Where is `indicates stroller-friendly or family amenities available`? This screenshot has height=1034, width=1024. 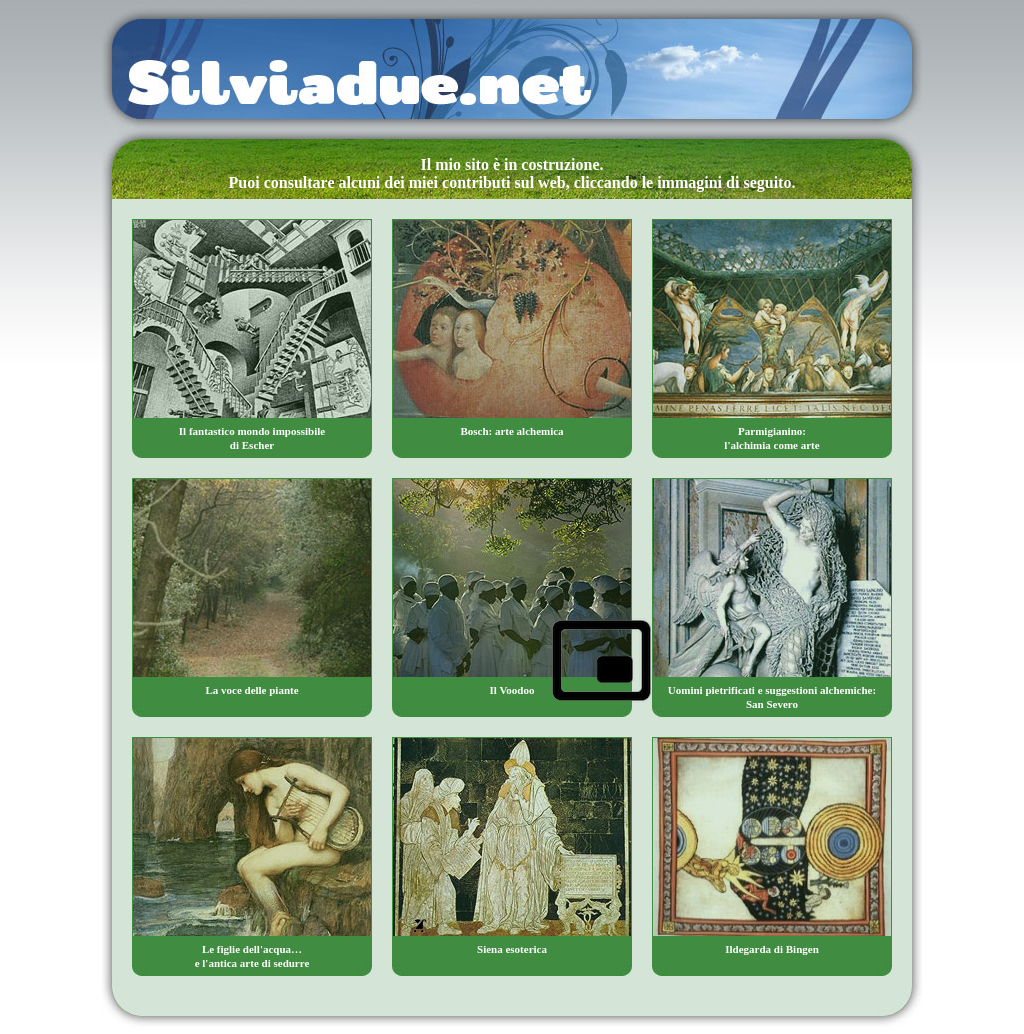 indicates stroller-friendly or family amenities available is located at coordinates (419, 925).